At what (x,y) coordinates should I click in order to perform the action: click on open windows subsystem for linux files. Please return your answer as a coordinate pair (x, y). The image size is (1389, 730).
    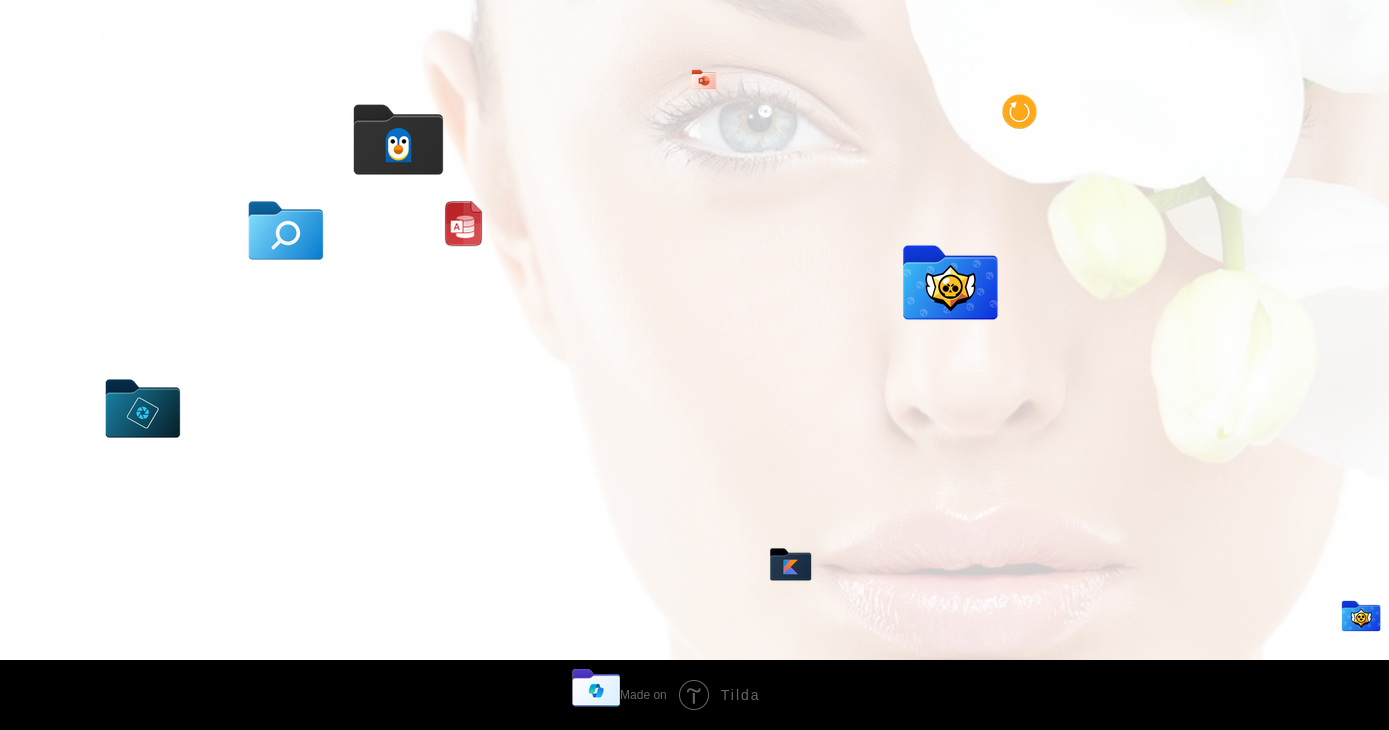
    Looking at the image, I should click on (398, 142).